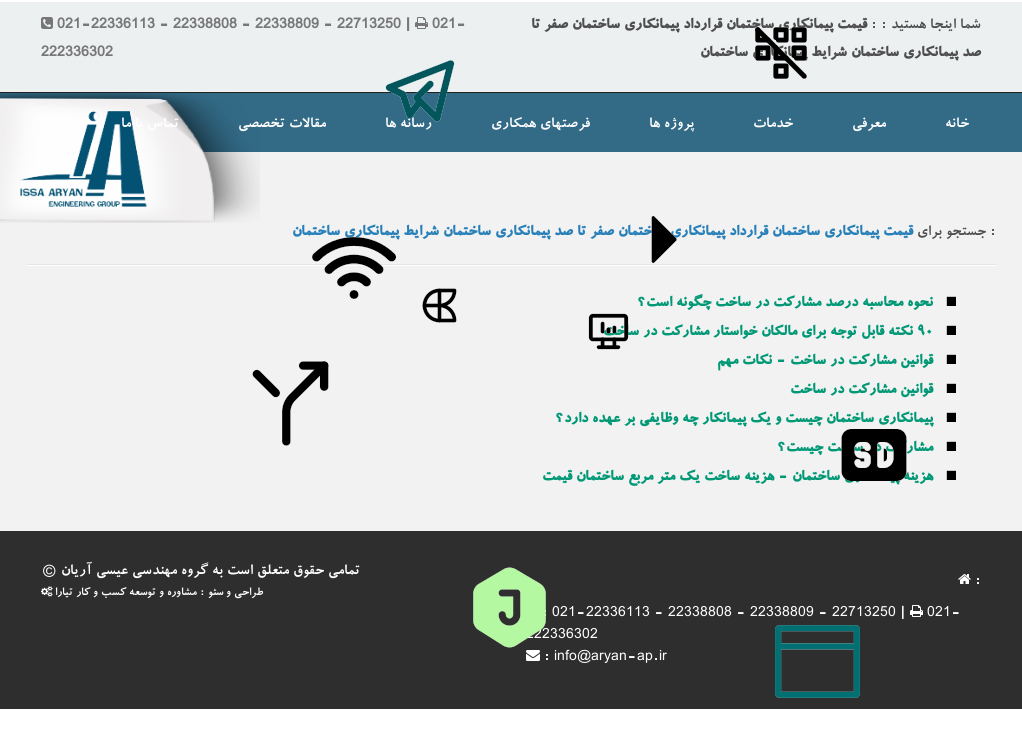  I want to click on indicates standard definition video quality, so click(874, 455).